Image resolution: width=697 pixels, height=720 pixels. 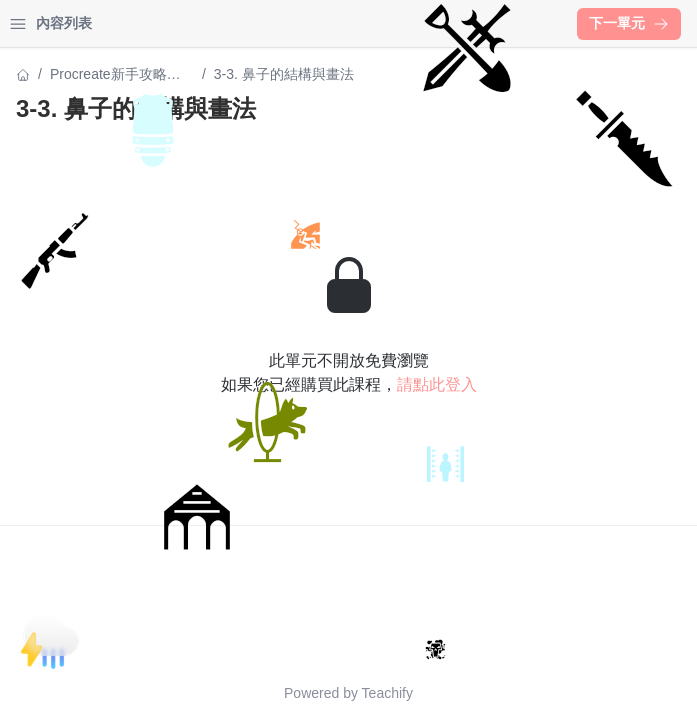 What do you see at coordinates (624, 138) in the screenshot?
I see `equip a knife or melee weapon` at bounding box center [624, 138].